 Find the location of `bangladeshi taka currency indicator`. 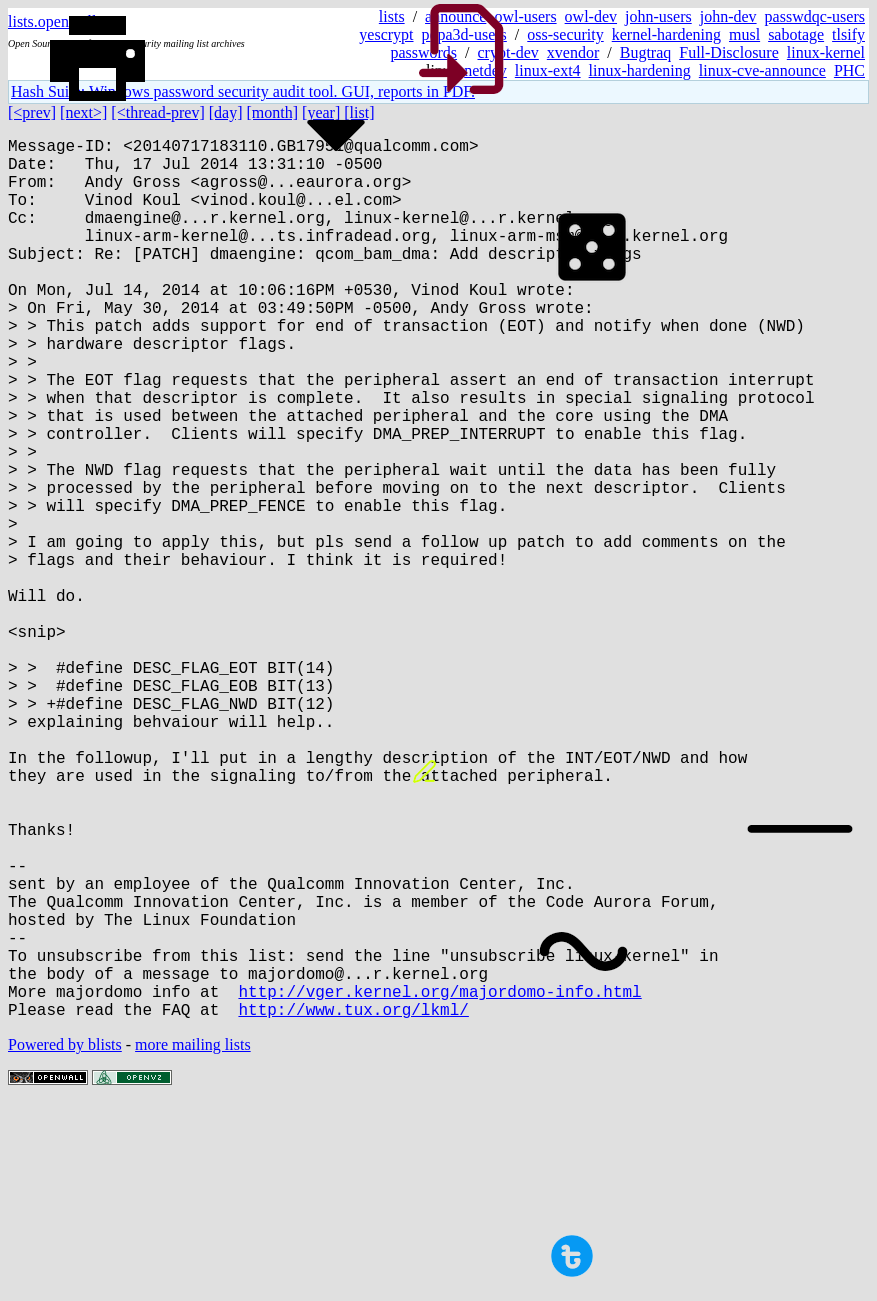

bangladeshi taka currency indicator is located at coordinates (572, 1256).